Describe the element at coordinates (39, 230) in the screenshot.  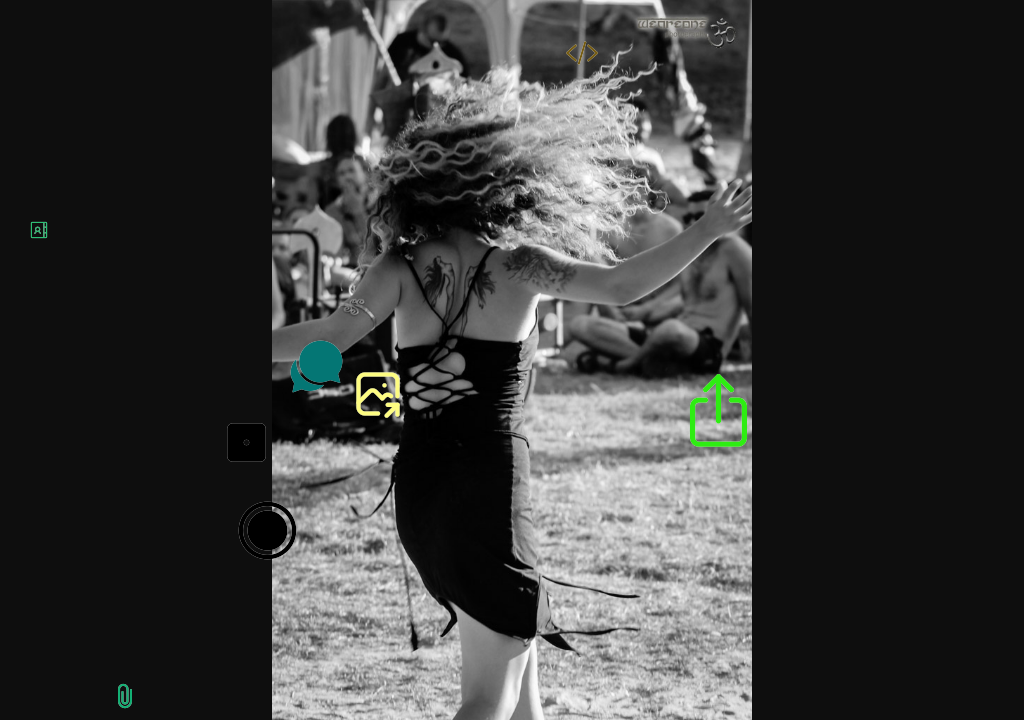
I see `open your contacts or address book` at that location.